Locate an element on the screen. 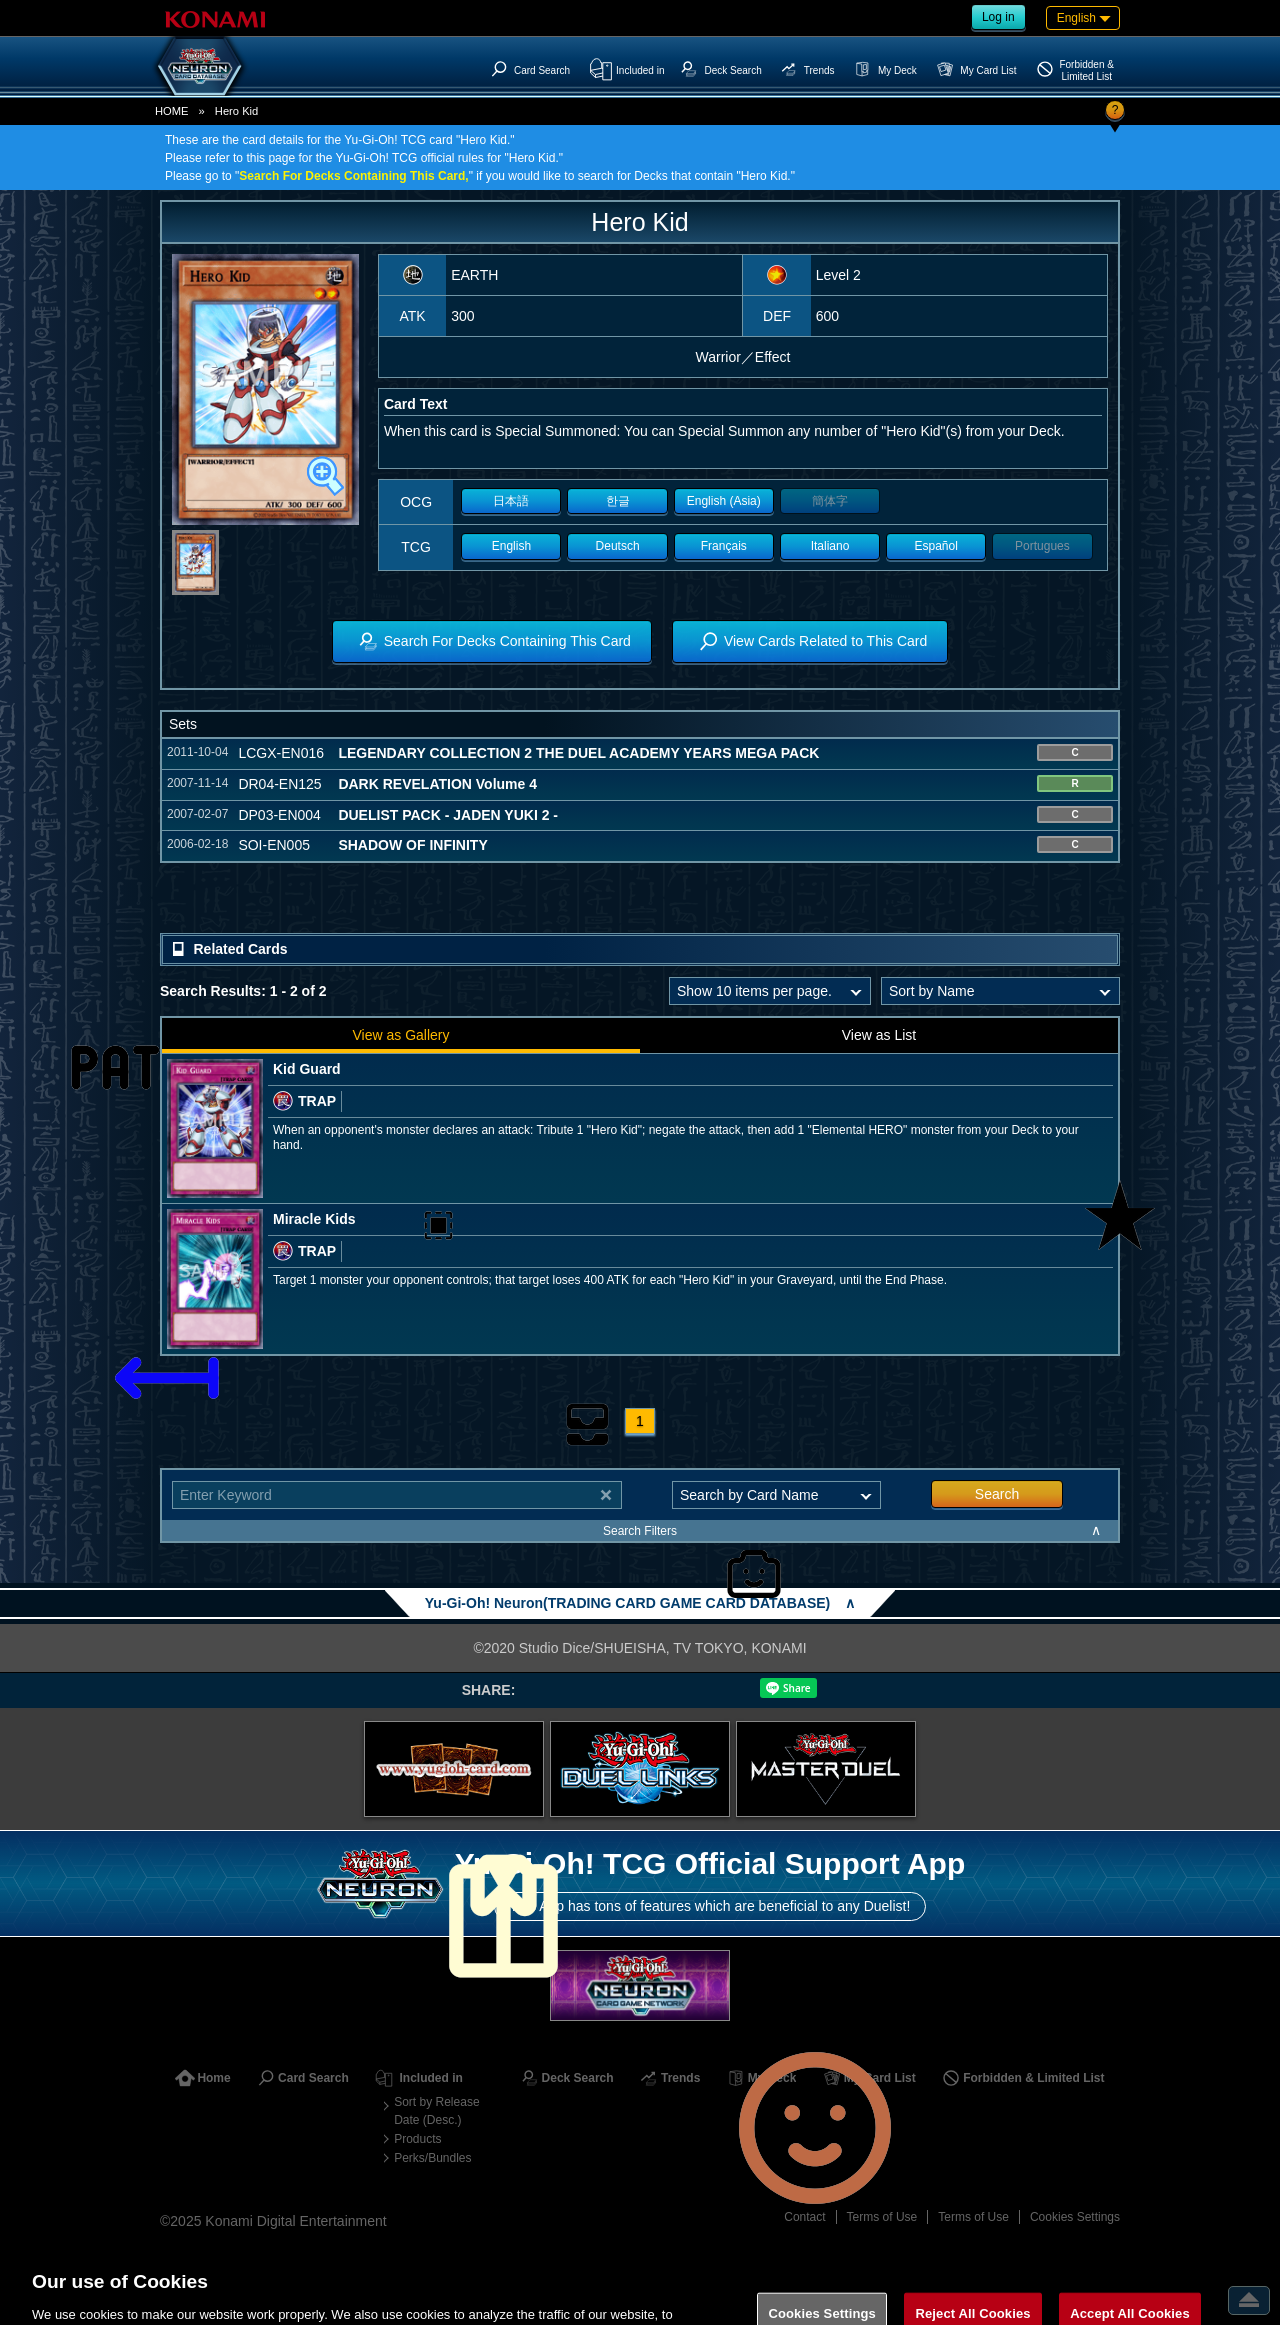 This screenshot has height=2325, width=1280. view all inboxes is located at coordinates (587, 1424).